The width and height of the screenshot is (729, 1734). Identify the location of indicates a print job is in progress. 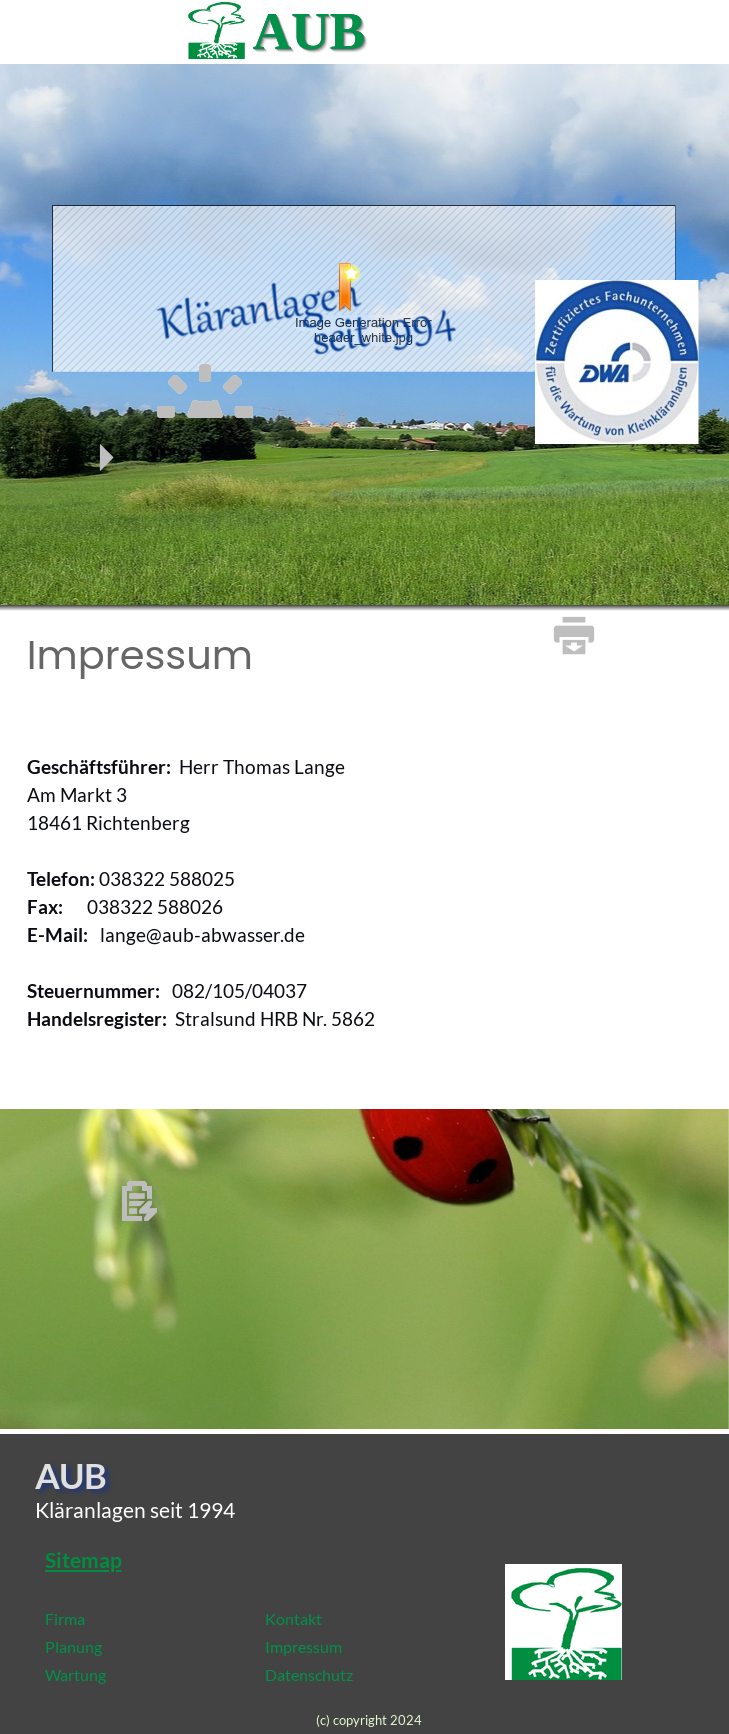
(574, 637).